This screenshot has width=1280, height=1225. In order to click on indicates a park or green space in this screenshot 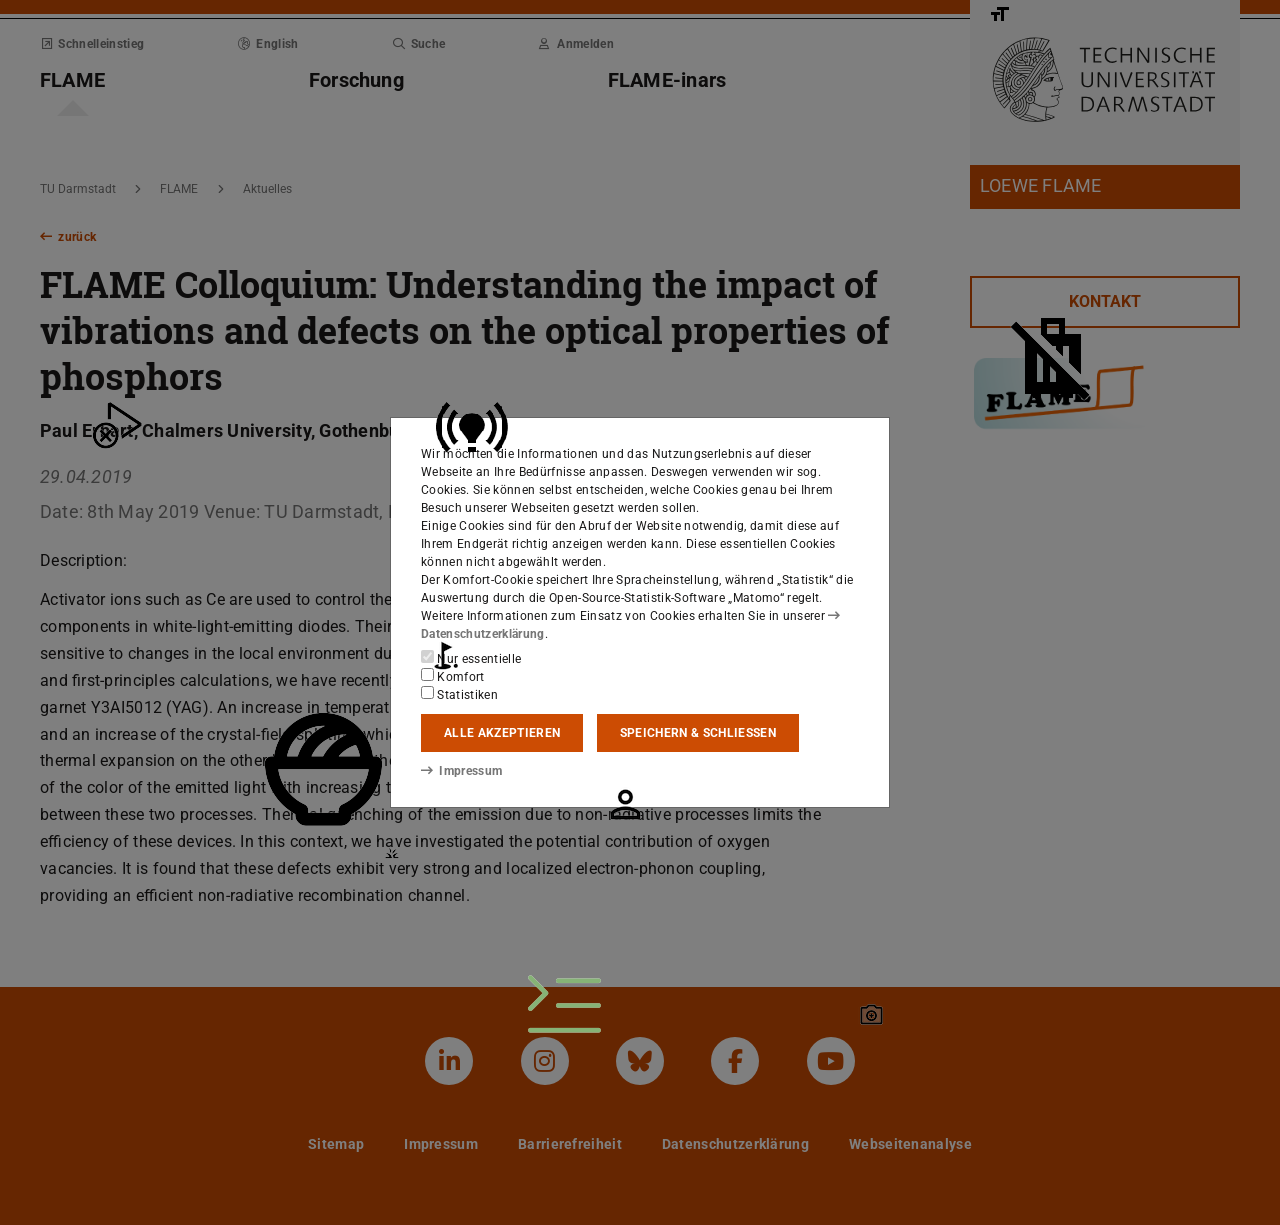, I will do `click(392, 853)`.